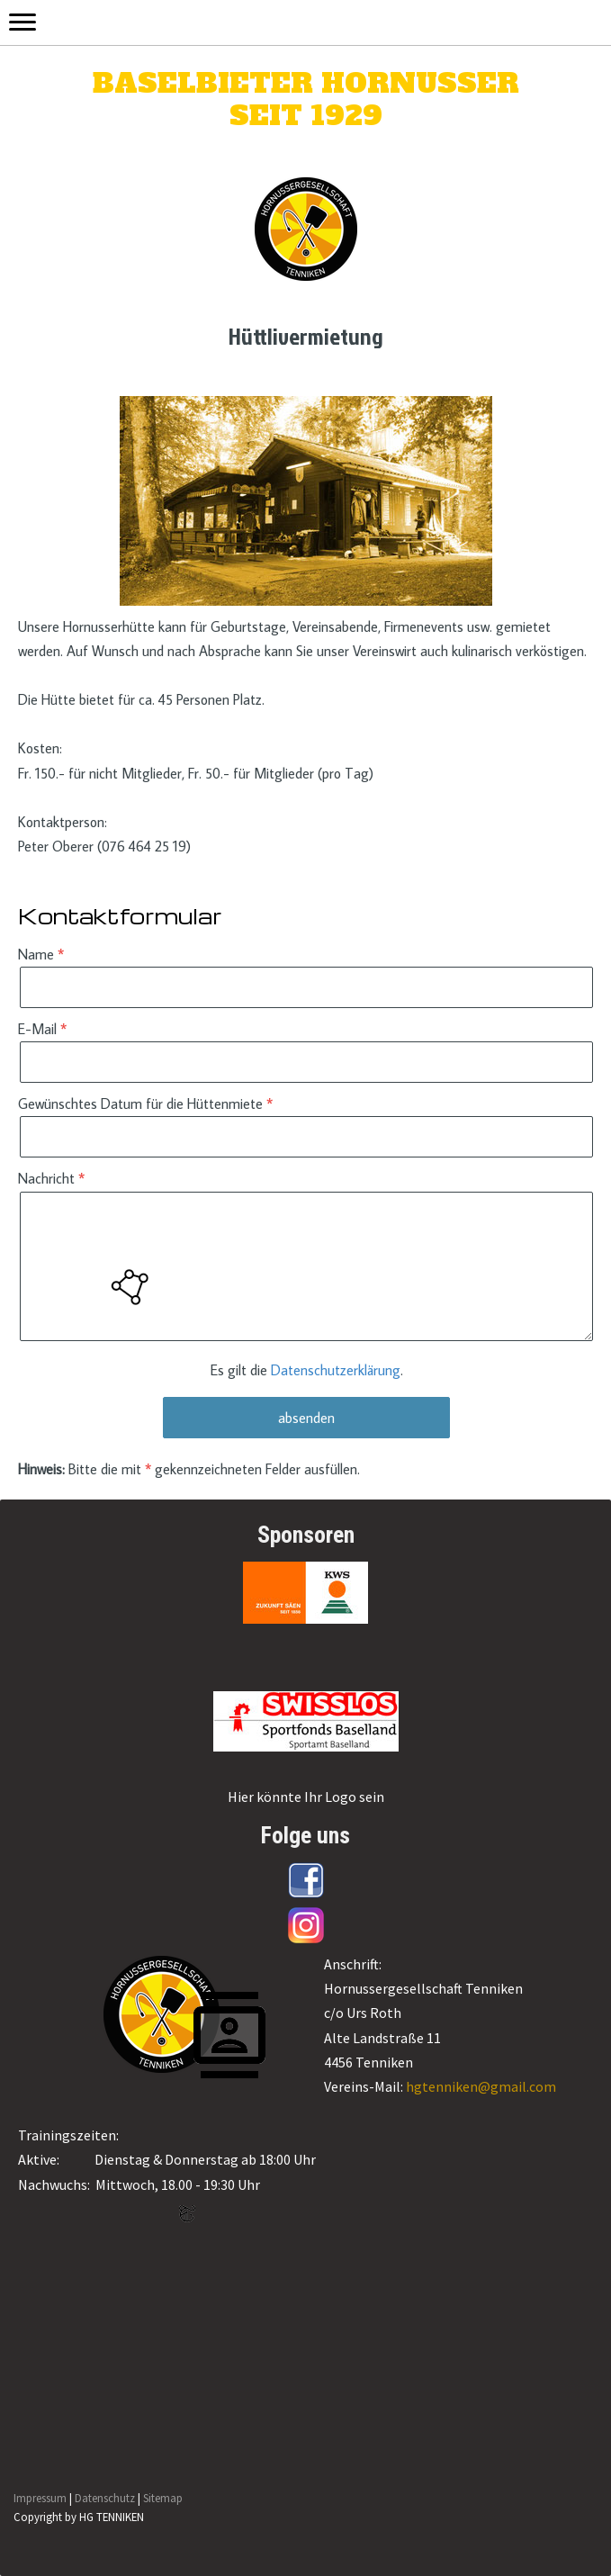  What do you see at coordinates (130, 1287) in the screenshot?
I see `access polygon or shape drawing tool` at bounding box center [130, 1287].